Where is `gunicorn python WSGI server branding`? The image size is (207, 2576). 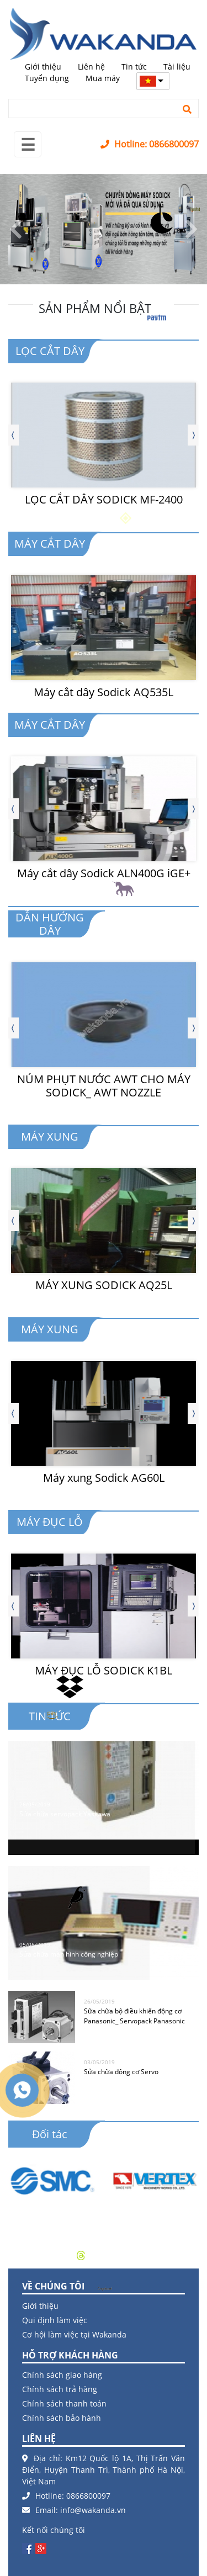
gunicorn python WSGI server branding is located at coordinates (123, 889).